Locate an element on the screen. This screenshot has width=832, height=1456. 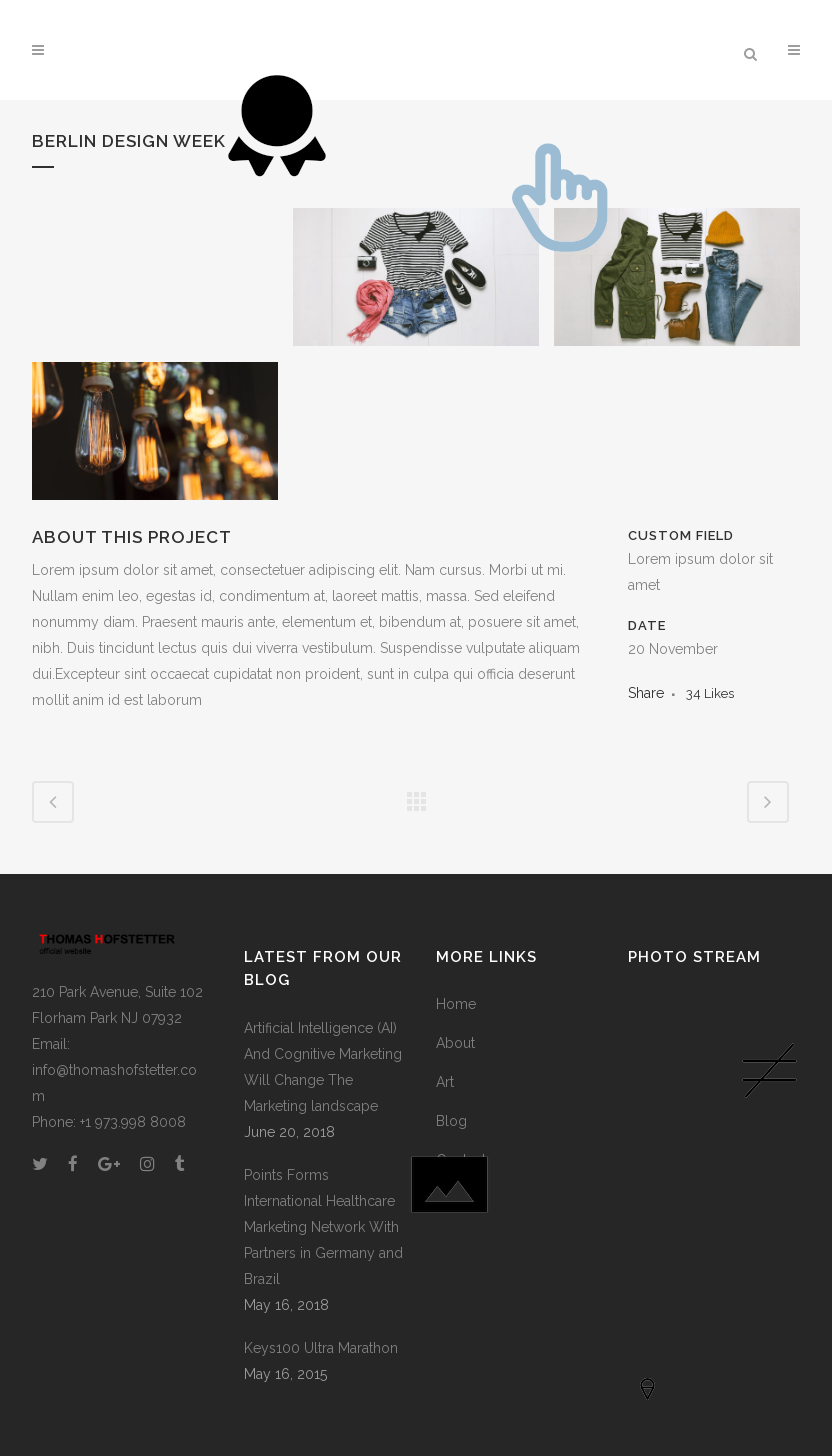
view panorama or wide-angle photos is located at coordinates (449, 1184).